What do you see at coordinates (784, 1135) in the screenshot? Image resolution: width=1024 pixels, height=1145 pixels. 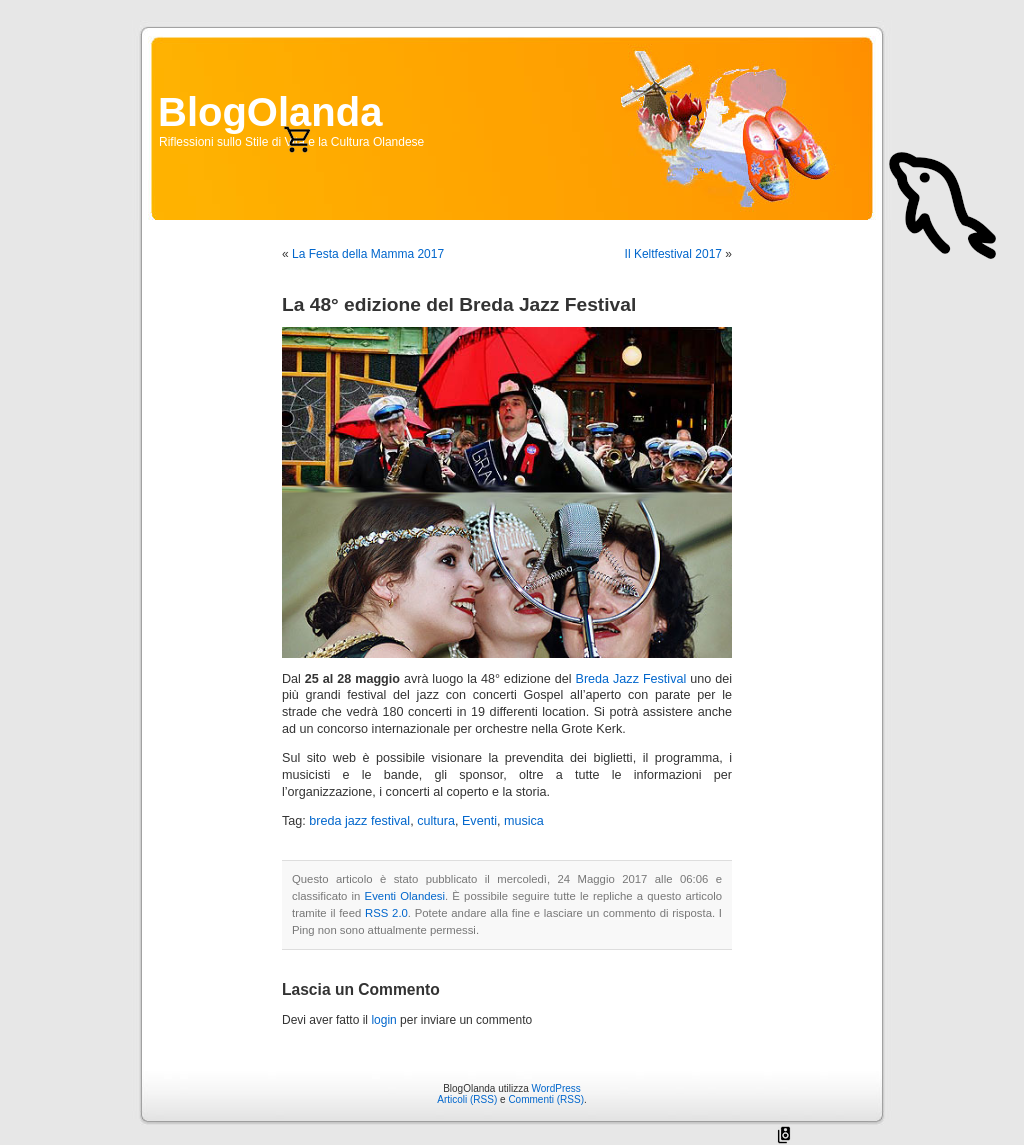 I see `access speaker group settings` at bounding box center [784, 1135].